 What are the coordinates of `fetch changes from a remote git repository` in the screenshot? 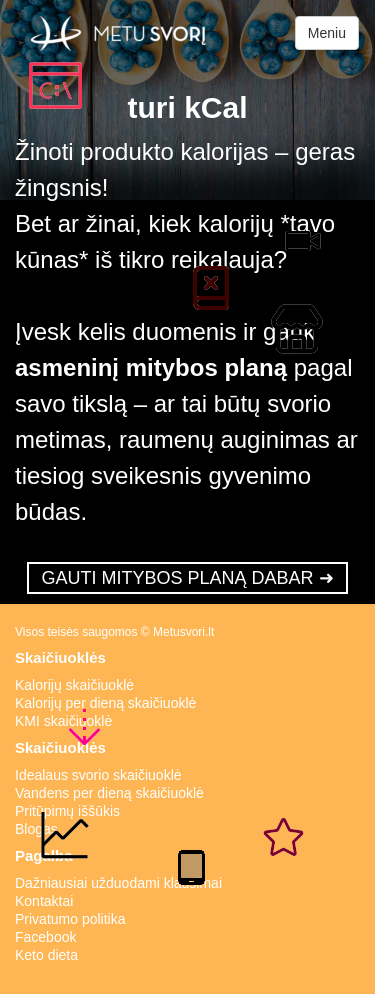 It's located at (83, 727).